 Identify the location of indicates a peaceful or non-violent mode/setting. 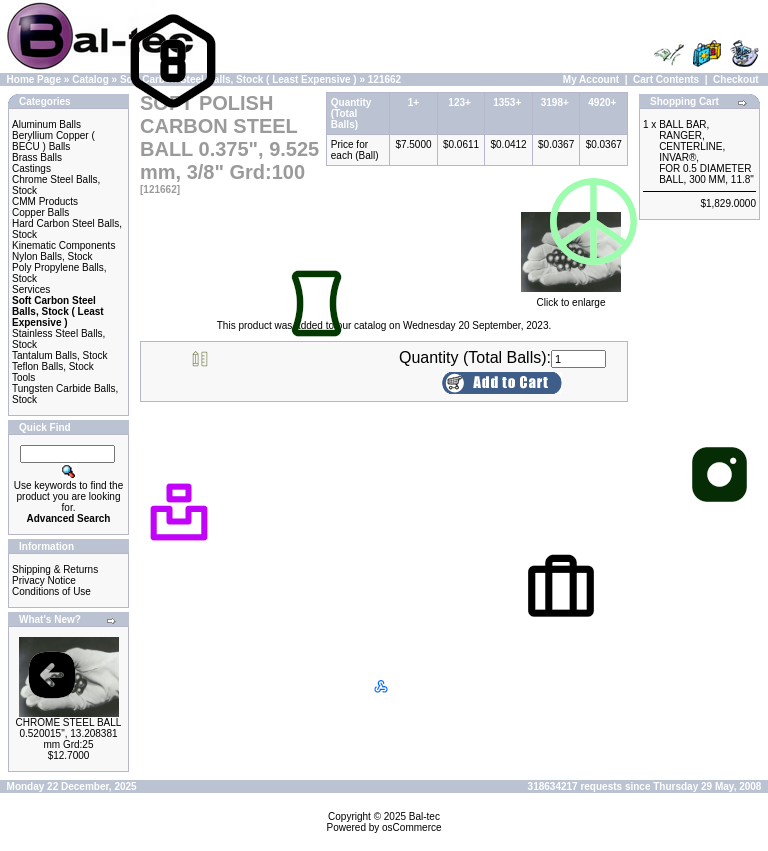
(593, 221).